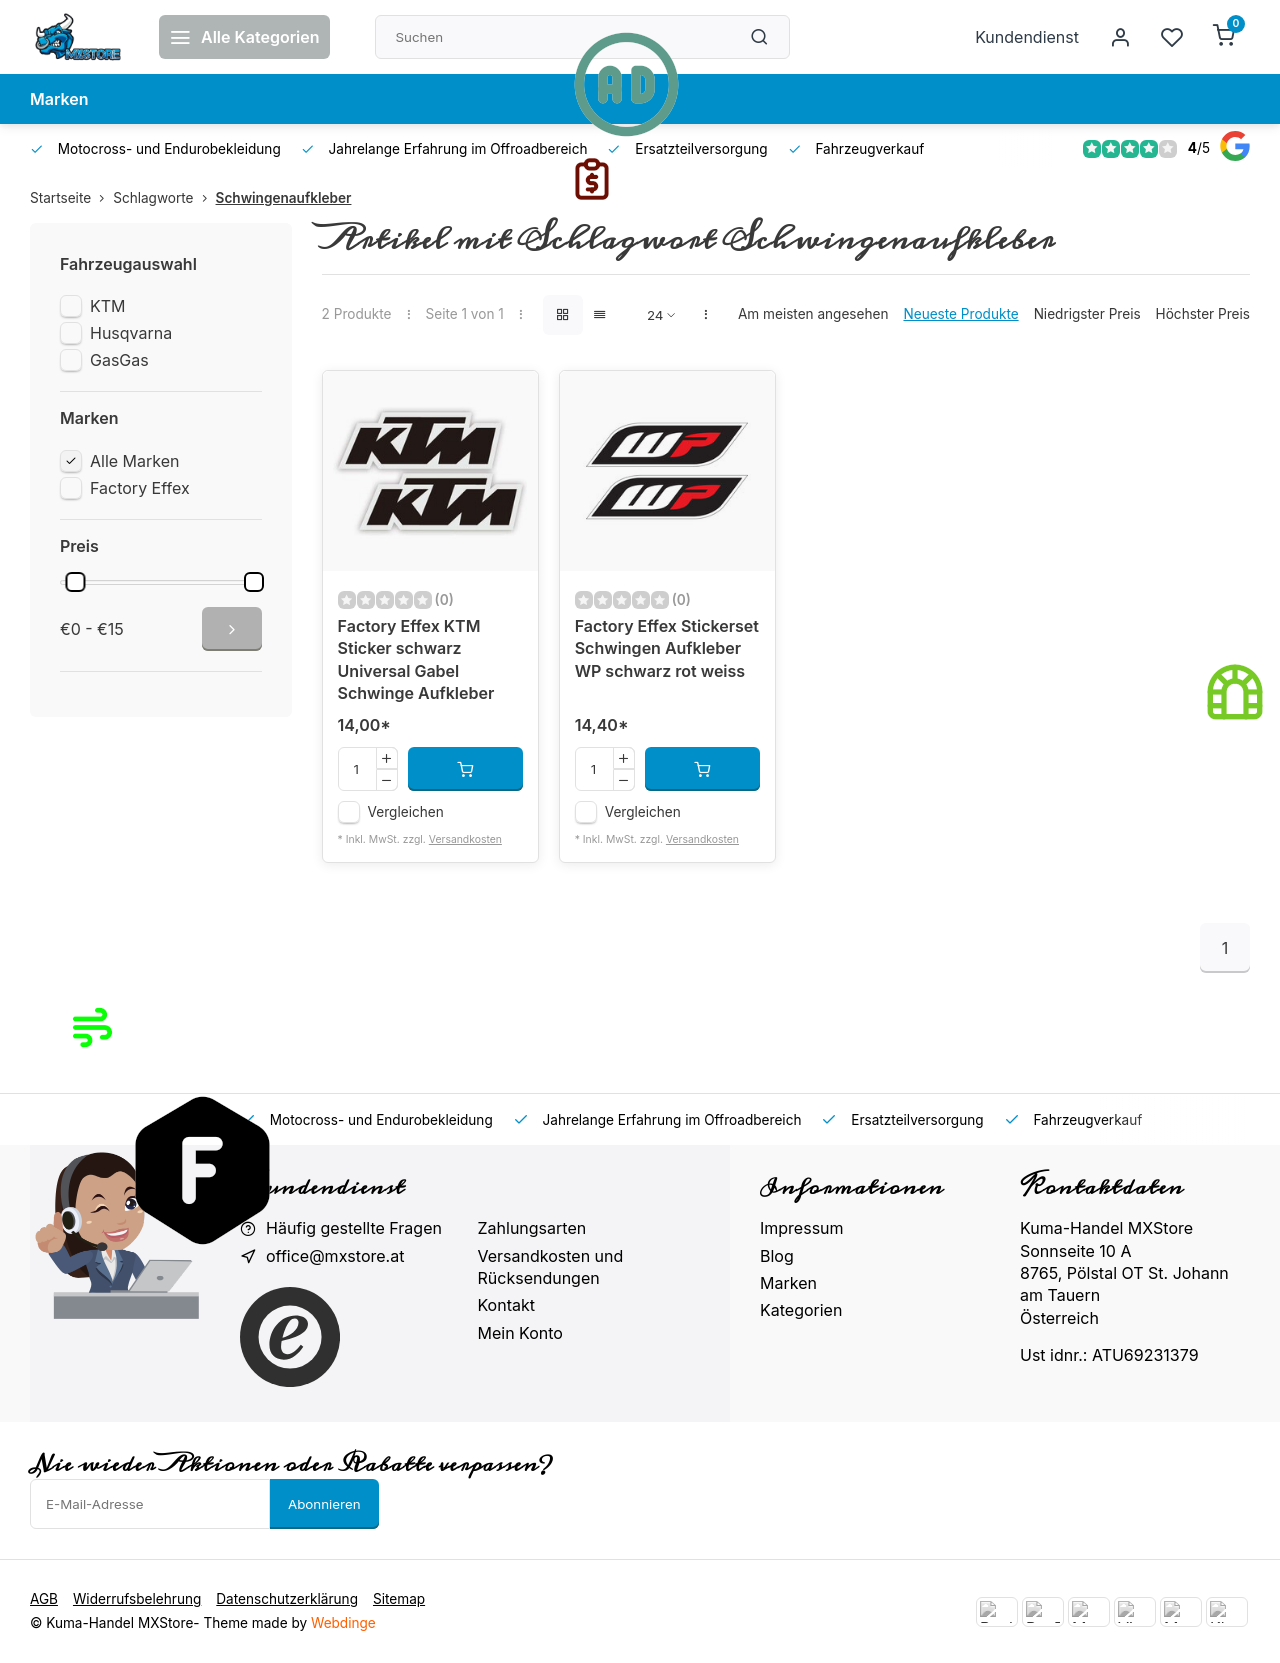  Describe the element at coordinates (626, 84) in the screenshot. I see `indicates sponsored or advertisement content` at that location.